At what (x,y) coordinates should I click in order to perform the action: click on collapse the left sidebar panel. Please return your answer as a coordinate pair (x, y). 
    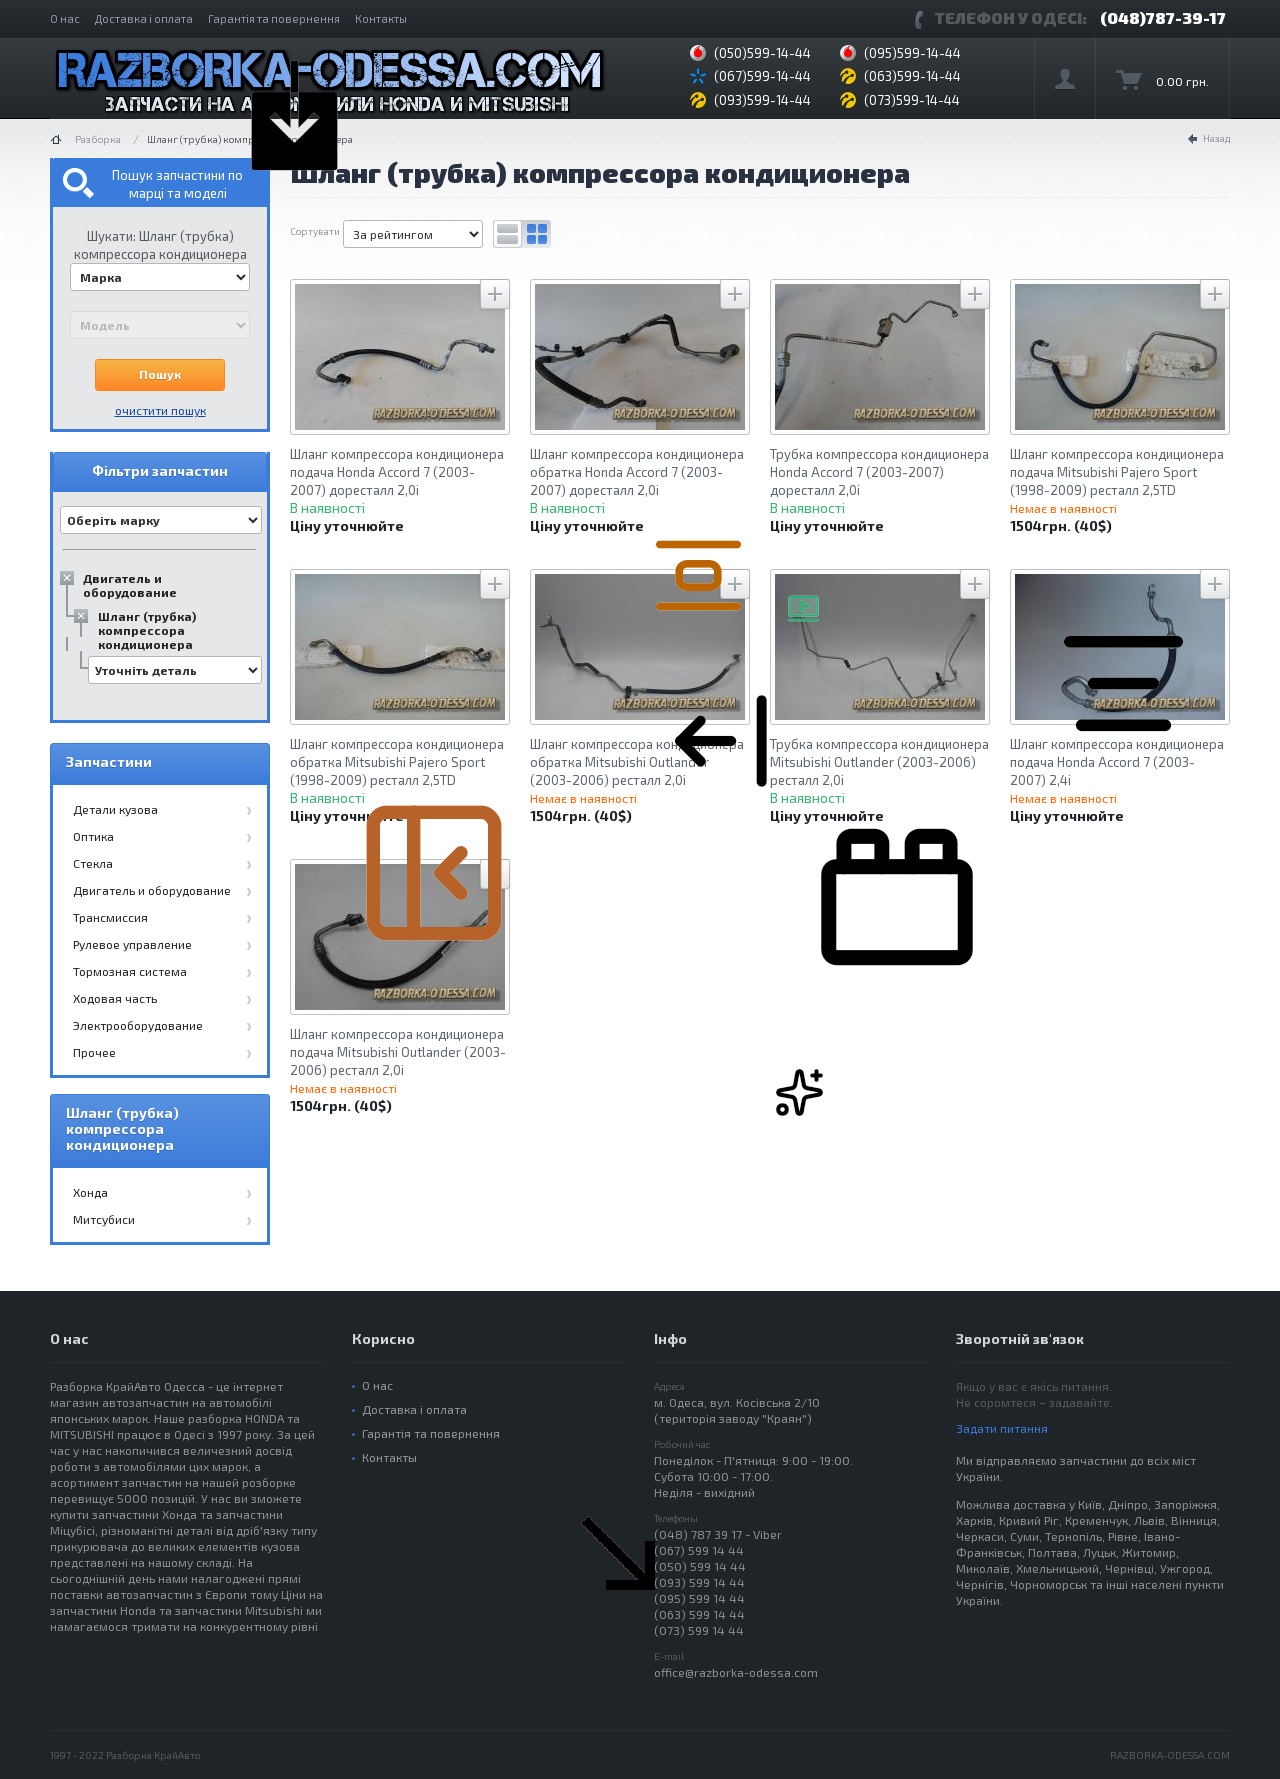
    Looking at the image, I should click on (434, 873).